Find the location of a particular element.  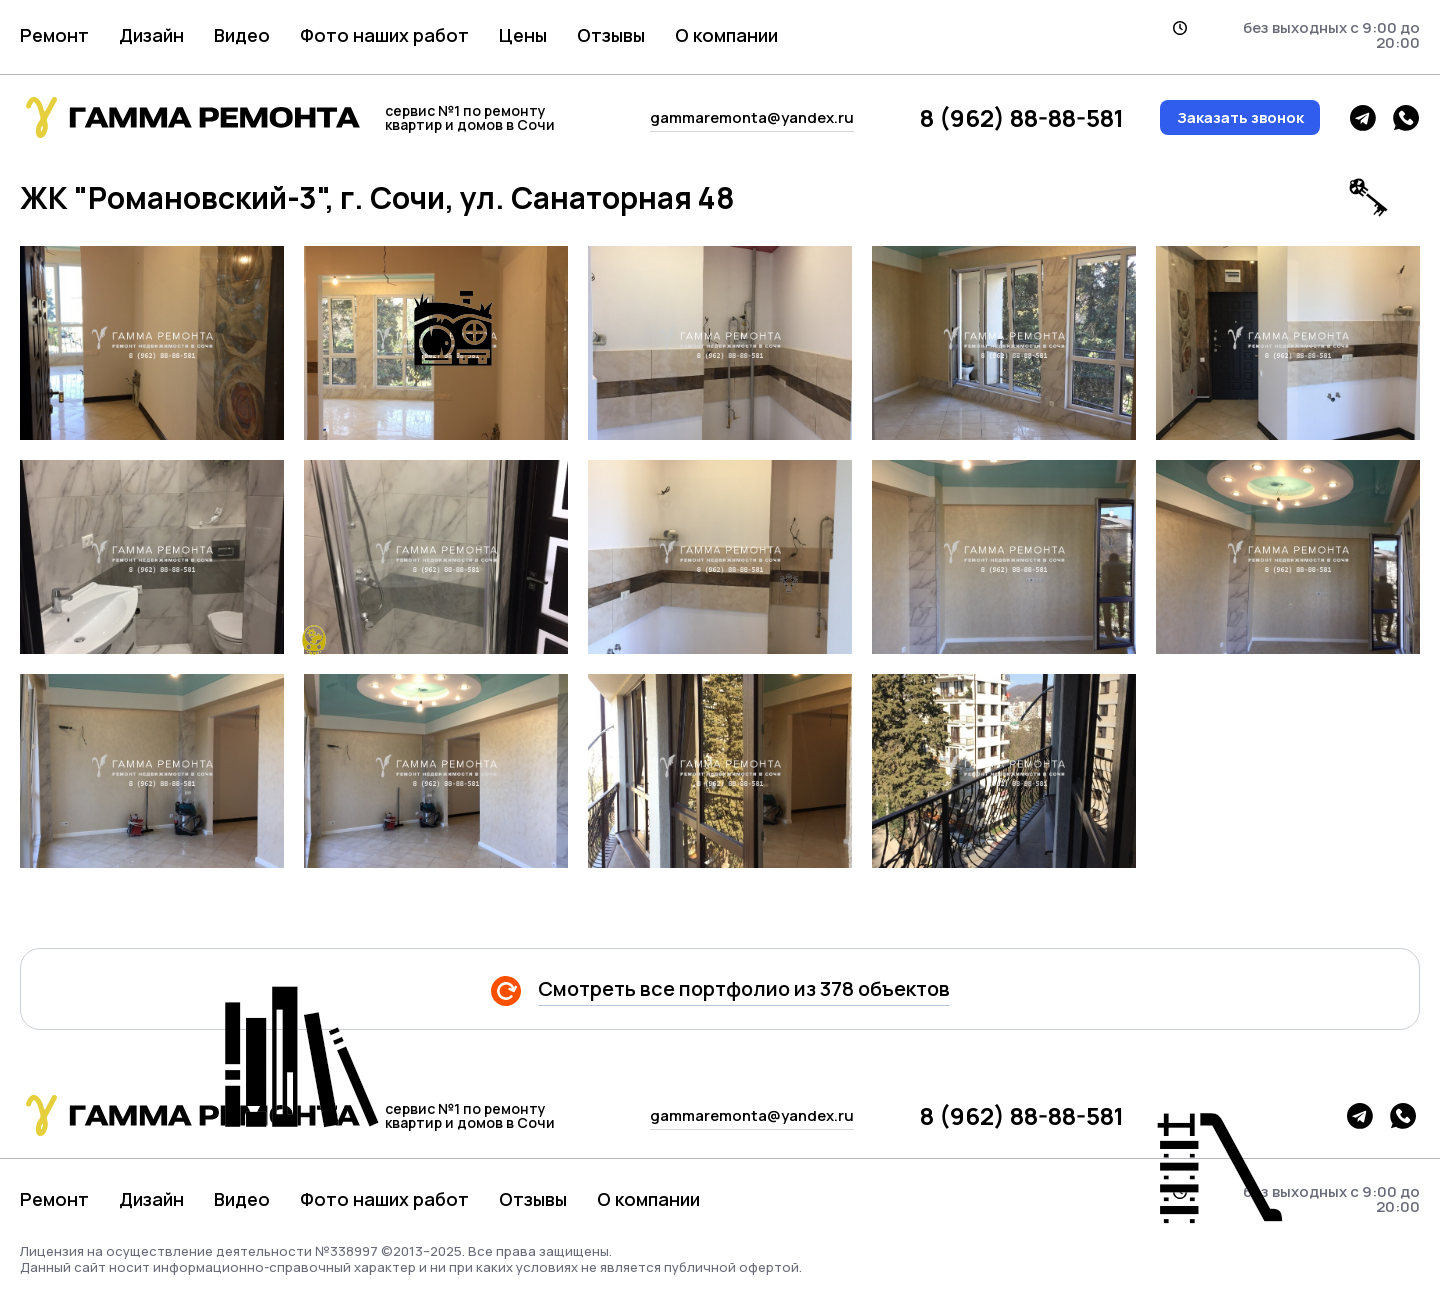

access your library or book collection is located at coordinates (300, 1051).